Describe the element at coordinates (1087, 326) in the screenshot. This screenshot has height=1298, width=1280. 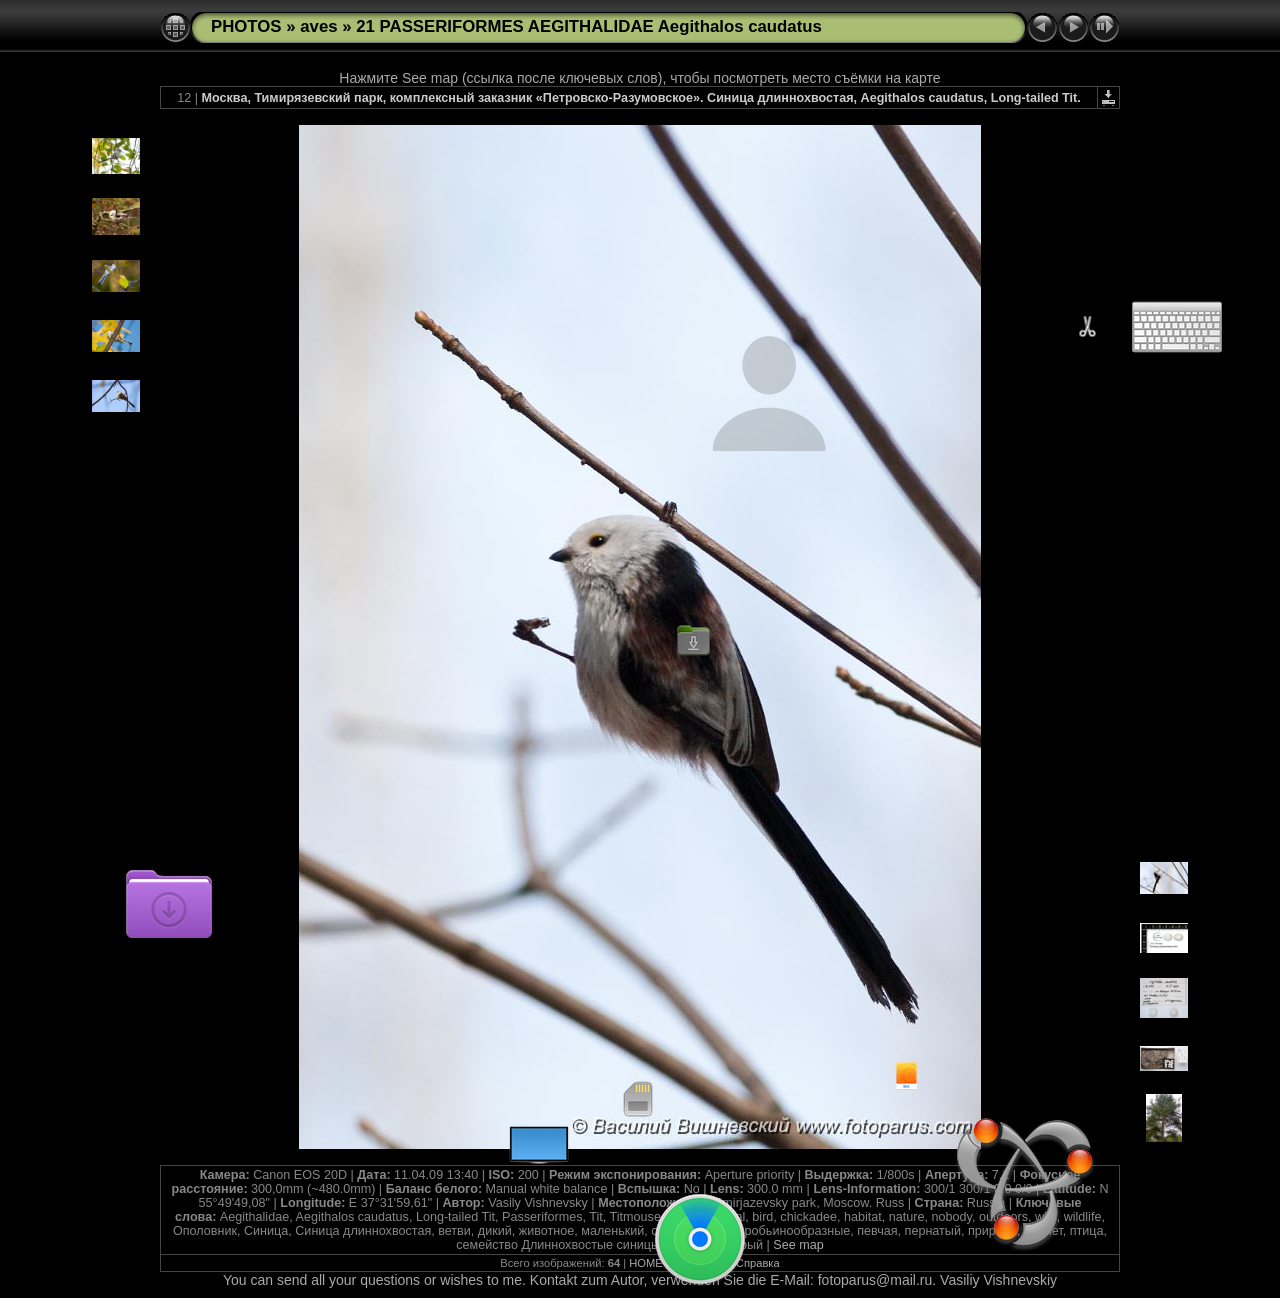
I see `cut selected content to clipboard` at that location.